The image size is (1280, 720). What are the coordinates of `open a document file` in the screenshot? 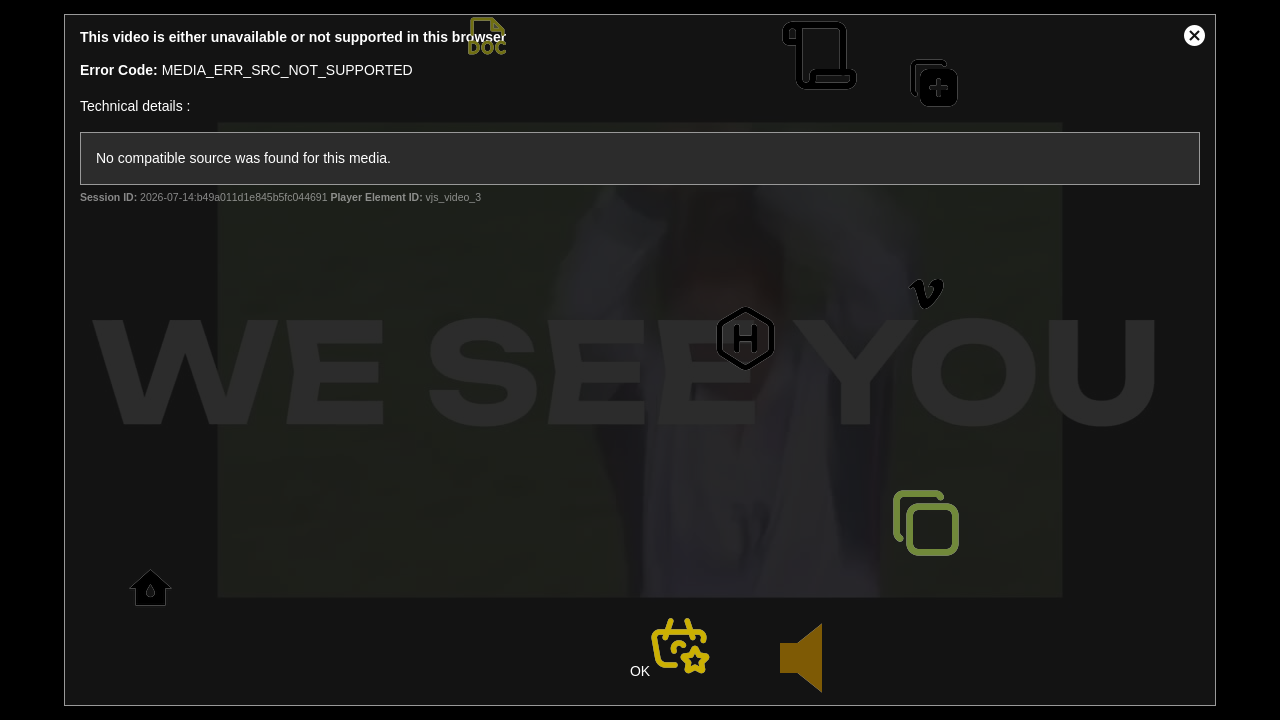 It's located at (487, 37).